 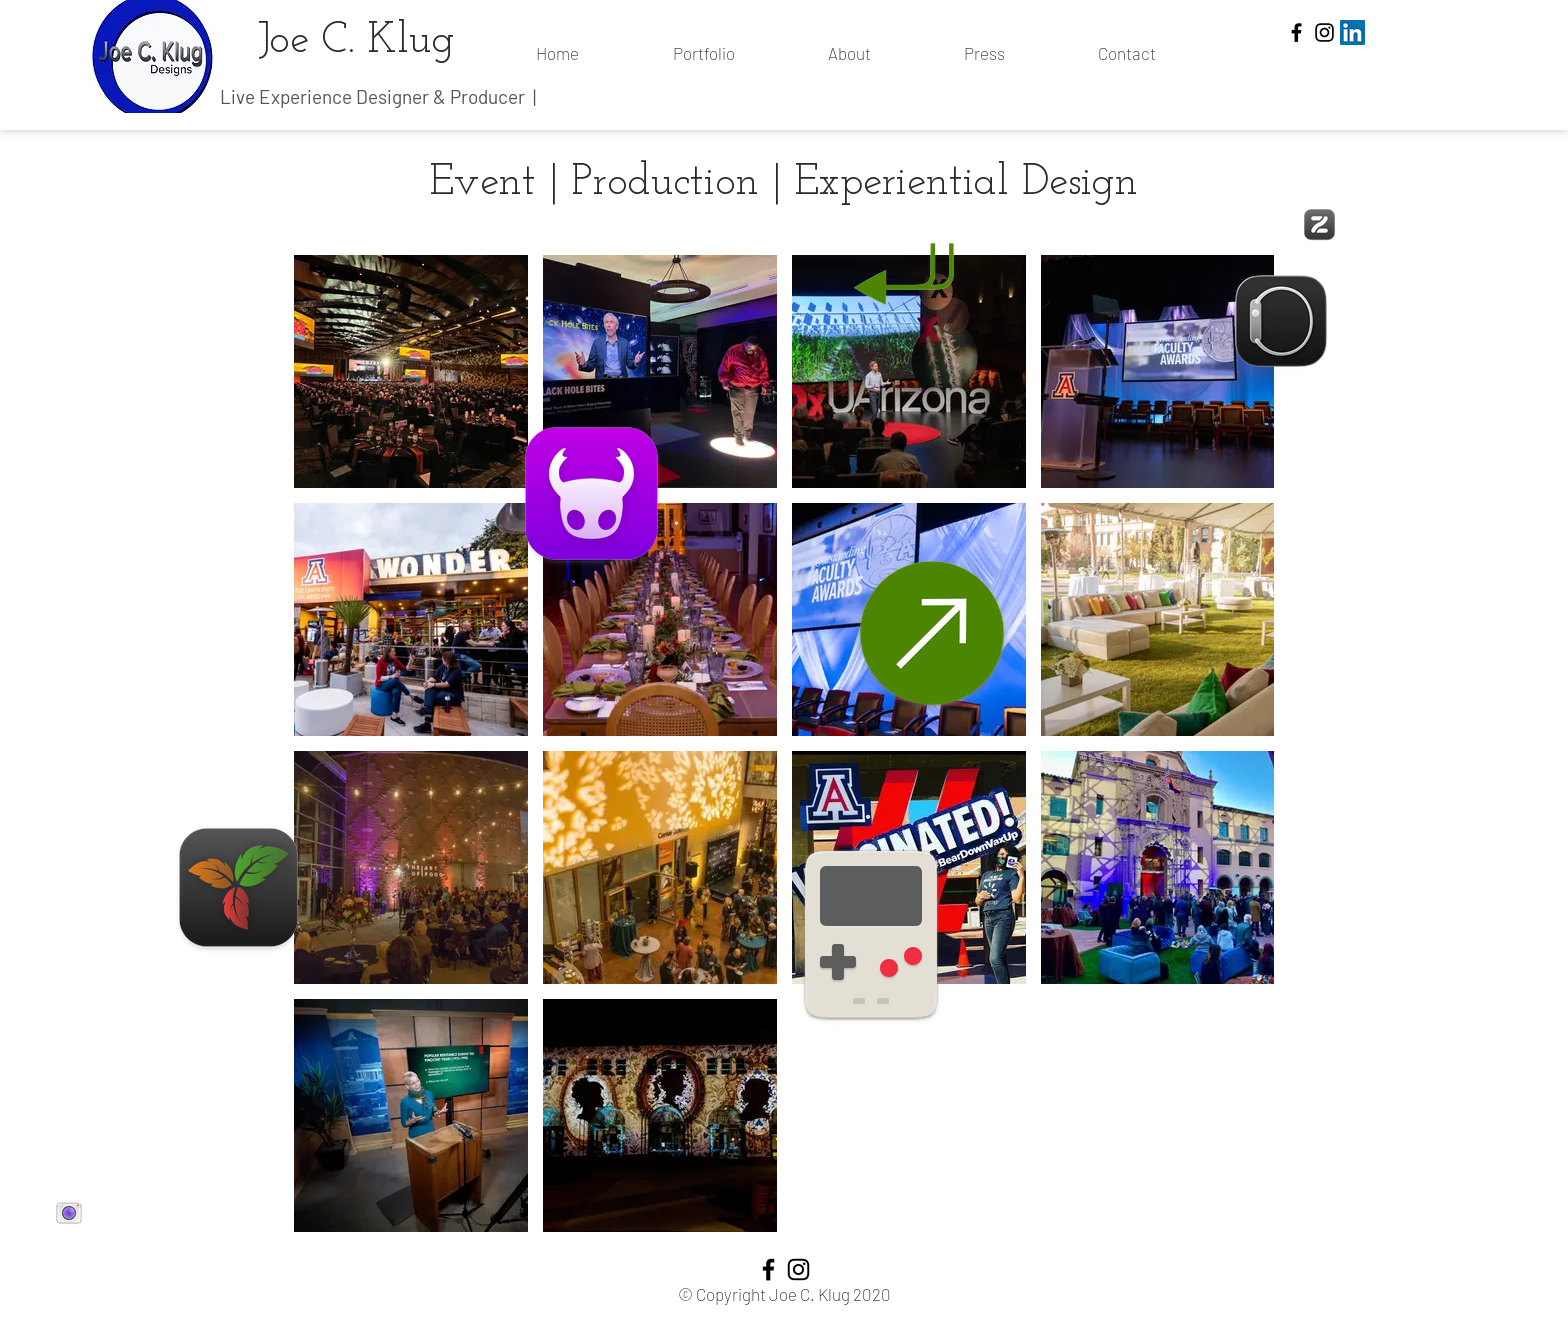 I want to click on open the Apple Watch app, so click(x=1281, y=321).